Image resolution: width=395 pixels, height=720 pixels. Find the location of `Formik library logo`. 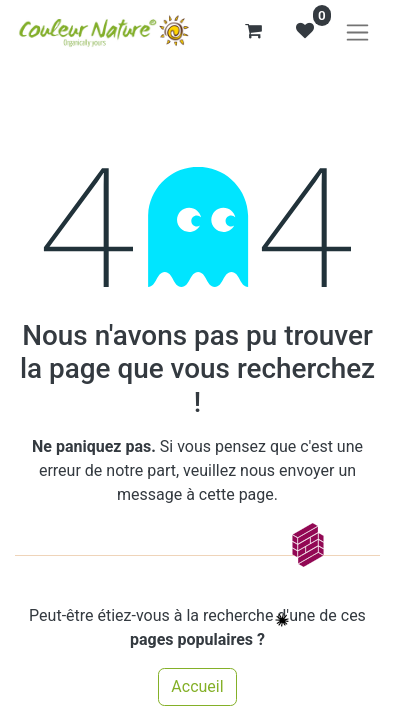

Formik library logo is located at coordinates (308, 545).